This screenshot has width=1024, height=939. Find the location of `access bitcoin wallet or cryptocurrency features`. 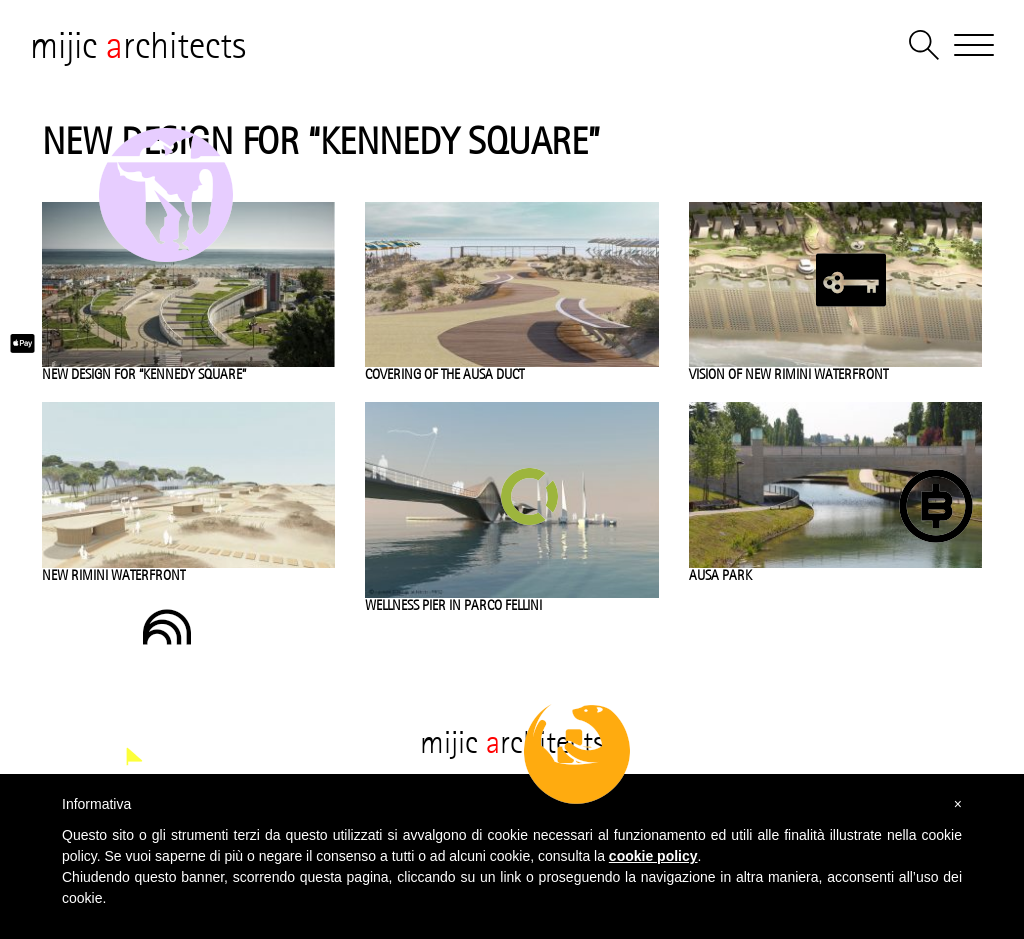

access bitcoin wallet or cryptocurrency features is located at coordinates (936, 506).